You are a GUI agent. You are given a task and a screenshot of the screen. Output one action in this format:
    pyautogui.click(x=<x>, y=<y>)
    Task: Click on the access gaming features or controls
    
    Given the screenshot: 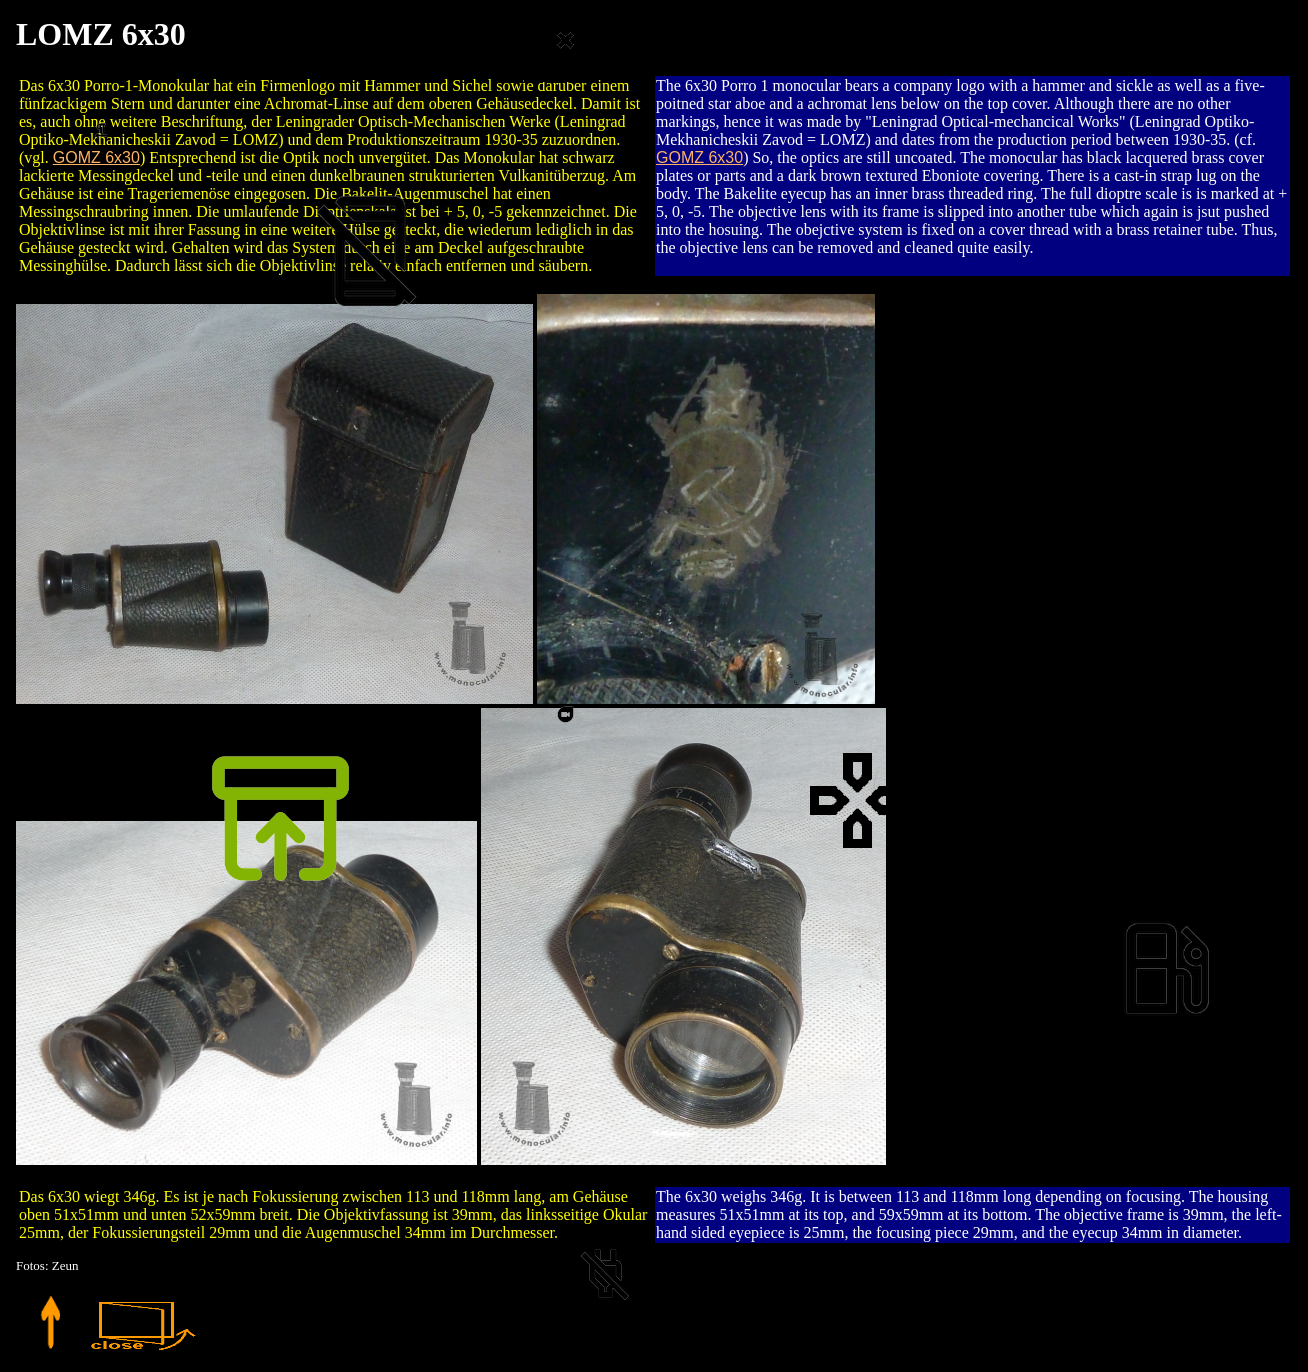 What is the action you would take?
    pyautogui.click(x=857, y=800)
    